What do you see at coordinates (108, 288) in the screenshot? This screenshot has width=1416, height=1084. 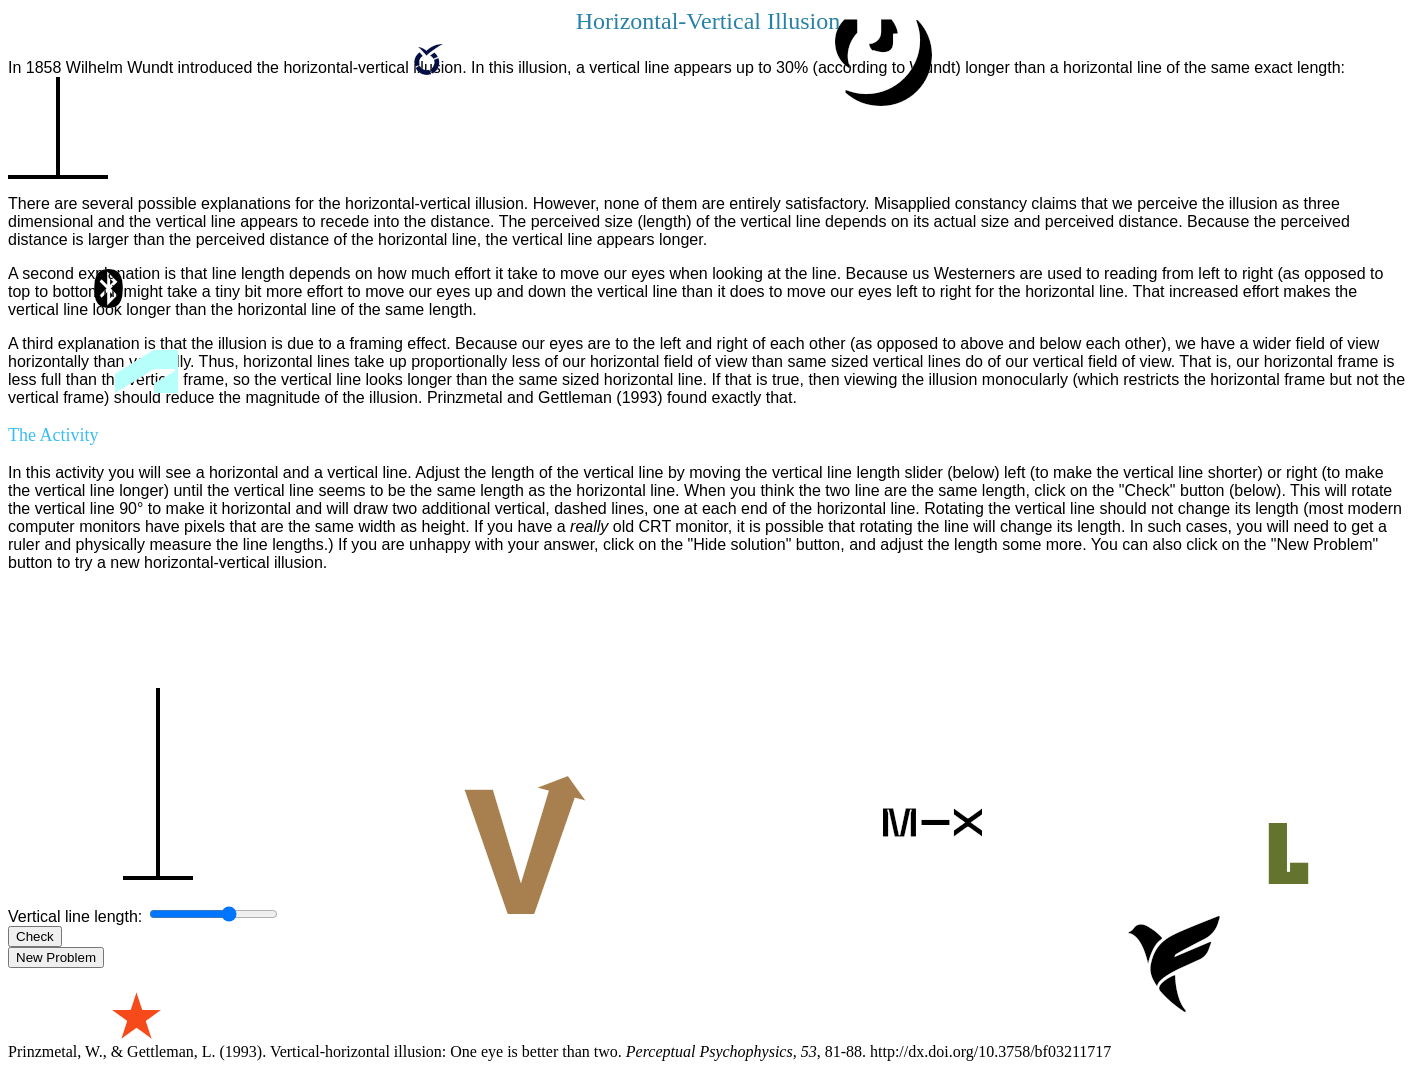 I see `toggle bluetooth connectivity on or off` at bounding box center [108, 288].